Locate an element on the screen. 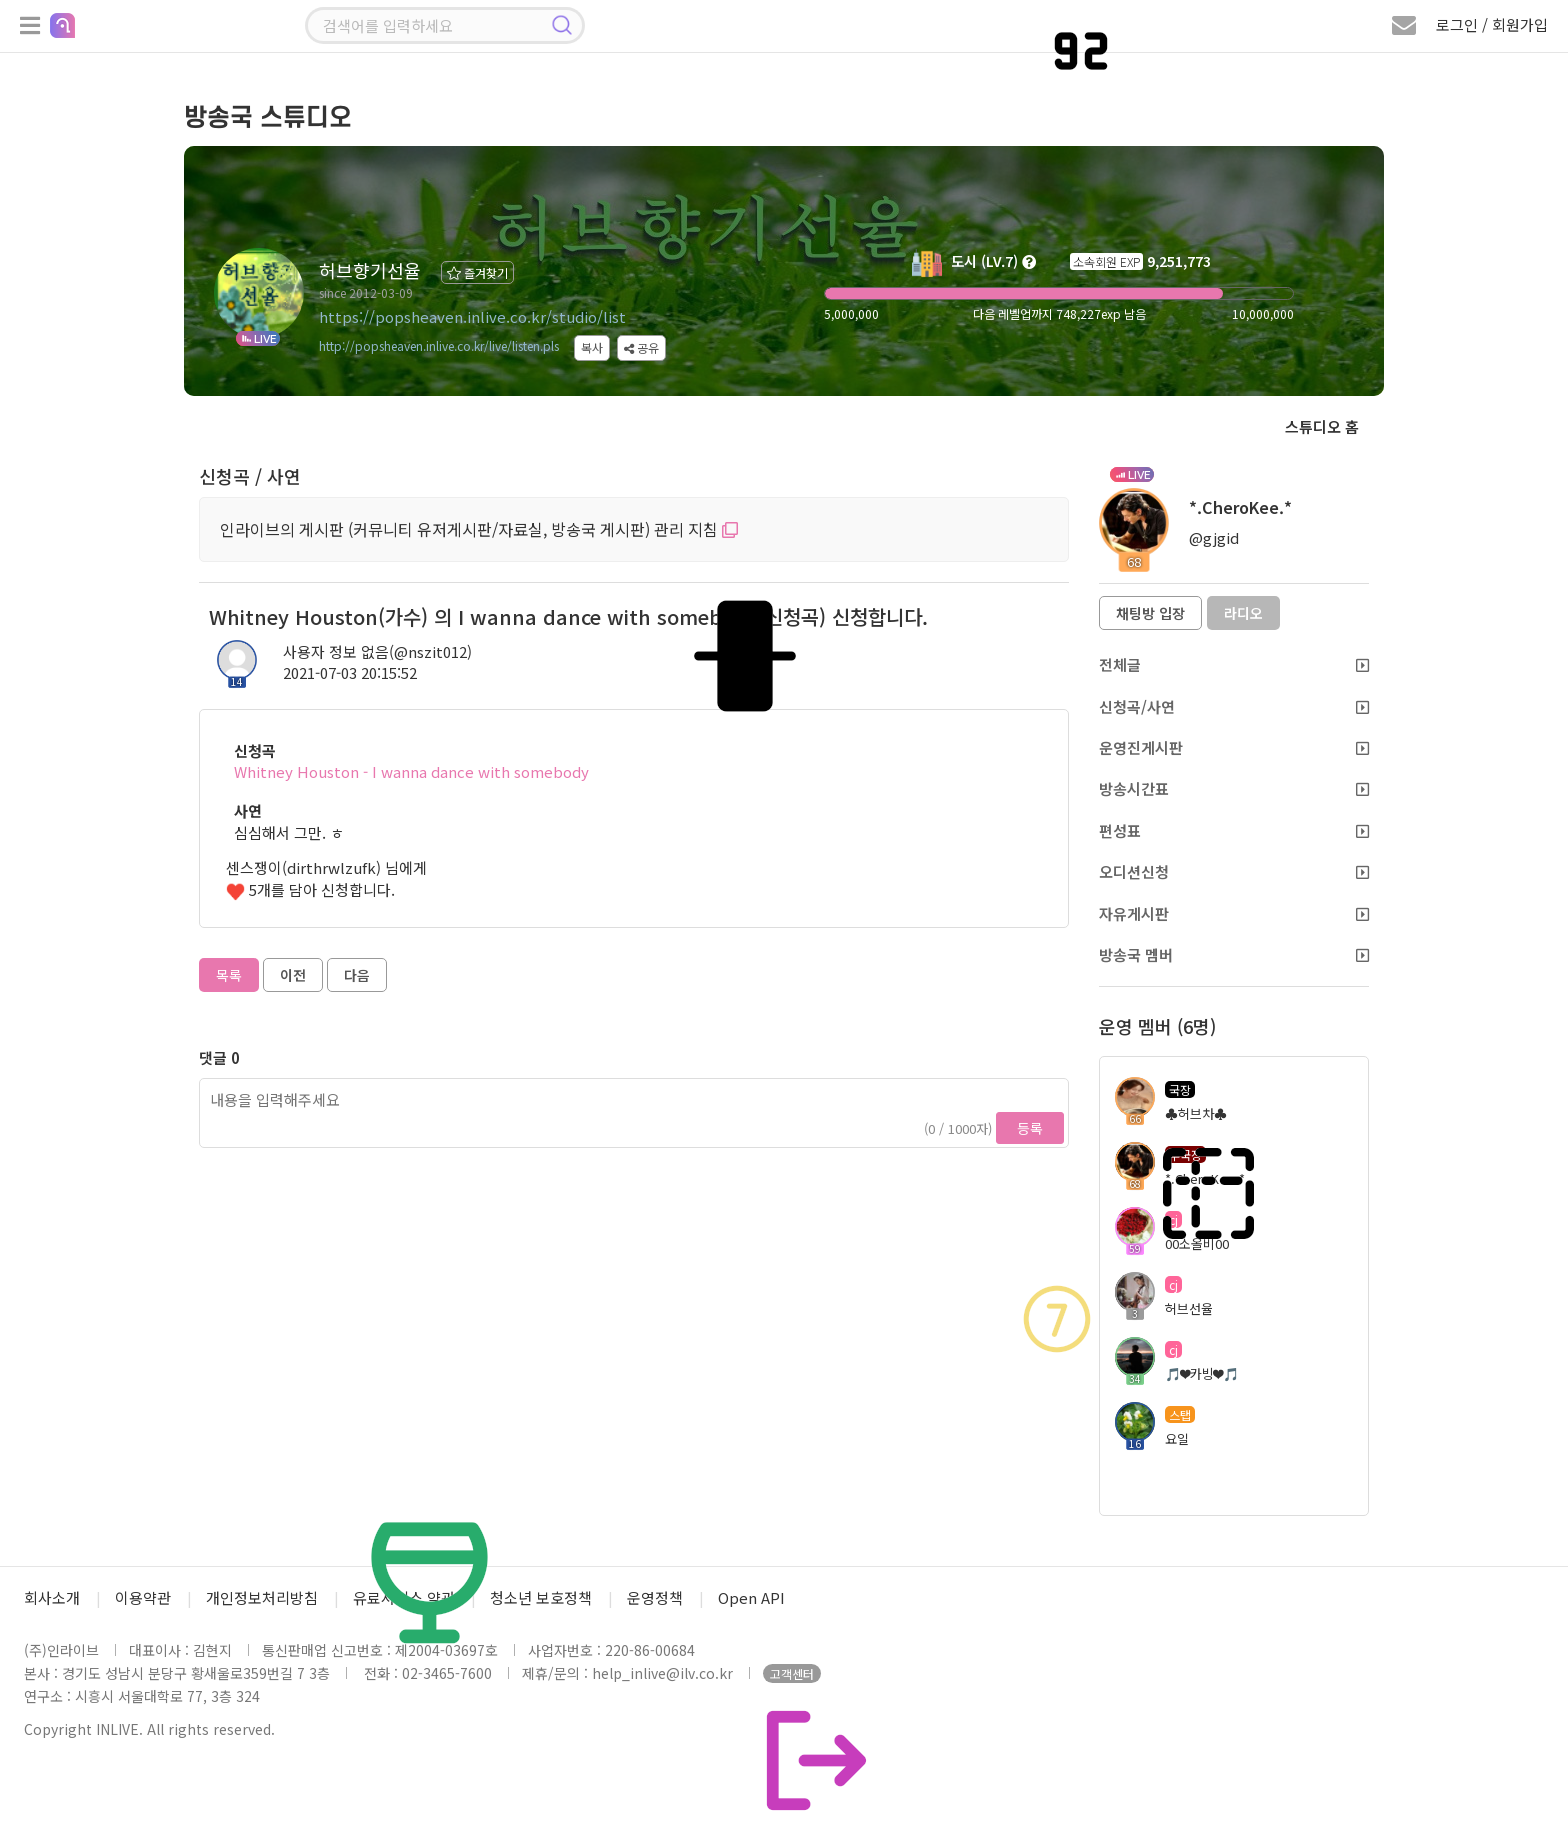 This screenshot has width=1568, height=1831. displays the number 92 as a badge or counter is located at coordinates (1081, 51).